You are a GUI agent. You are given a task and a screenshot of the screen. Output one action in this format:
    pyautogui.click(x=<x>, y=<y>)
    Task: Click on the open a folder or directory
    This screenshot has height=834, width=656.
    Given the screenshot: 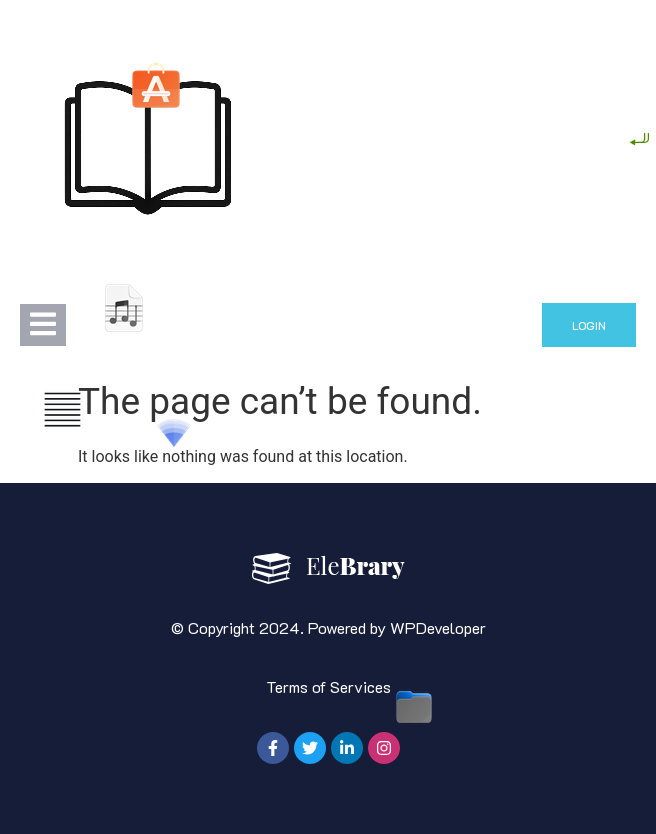 What is the action you would take?
    pyautogui.click(x=414, y=707)
    